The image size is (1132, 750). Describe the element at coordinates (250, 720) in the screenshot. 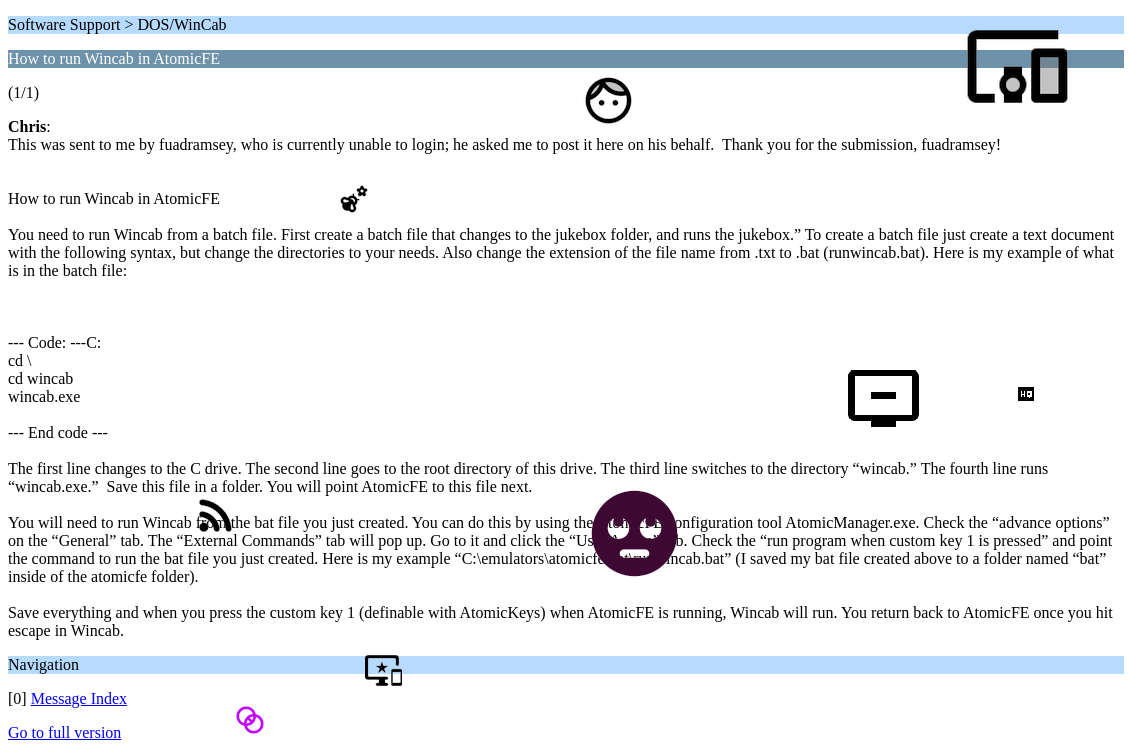

I see `intersect or merge selected objects` at that location.